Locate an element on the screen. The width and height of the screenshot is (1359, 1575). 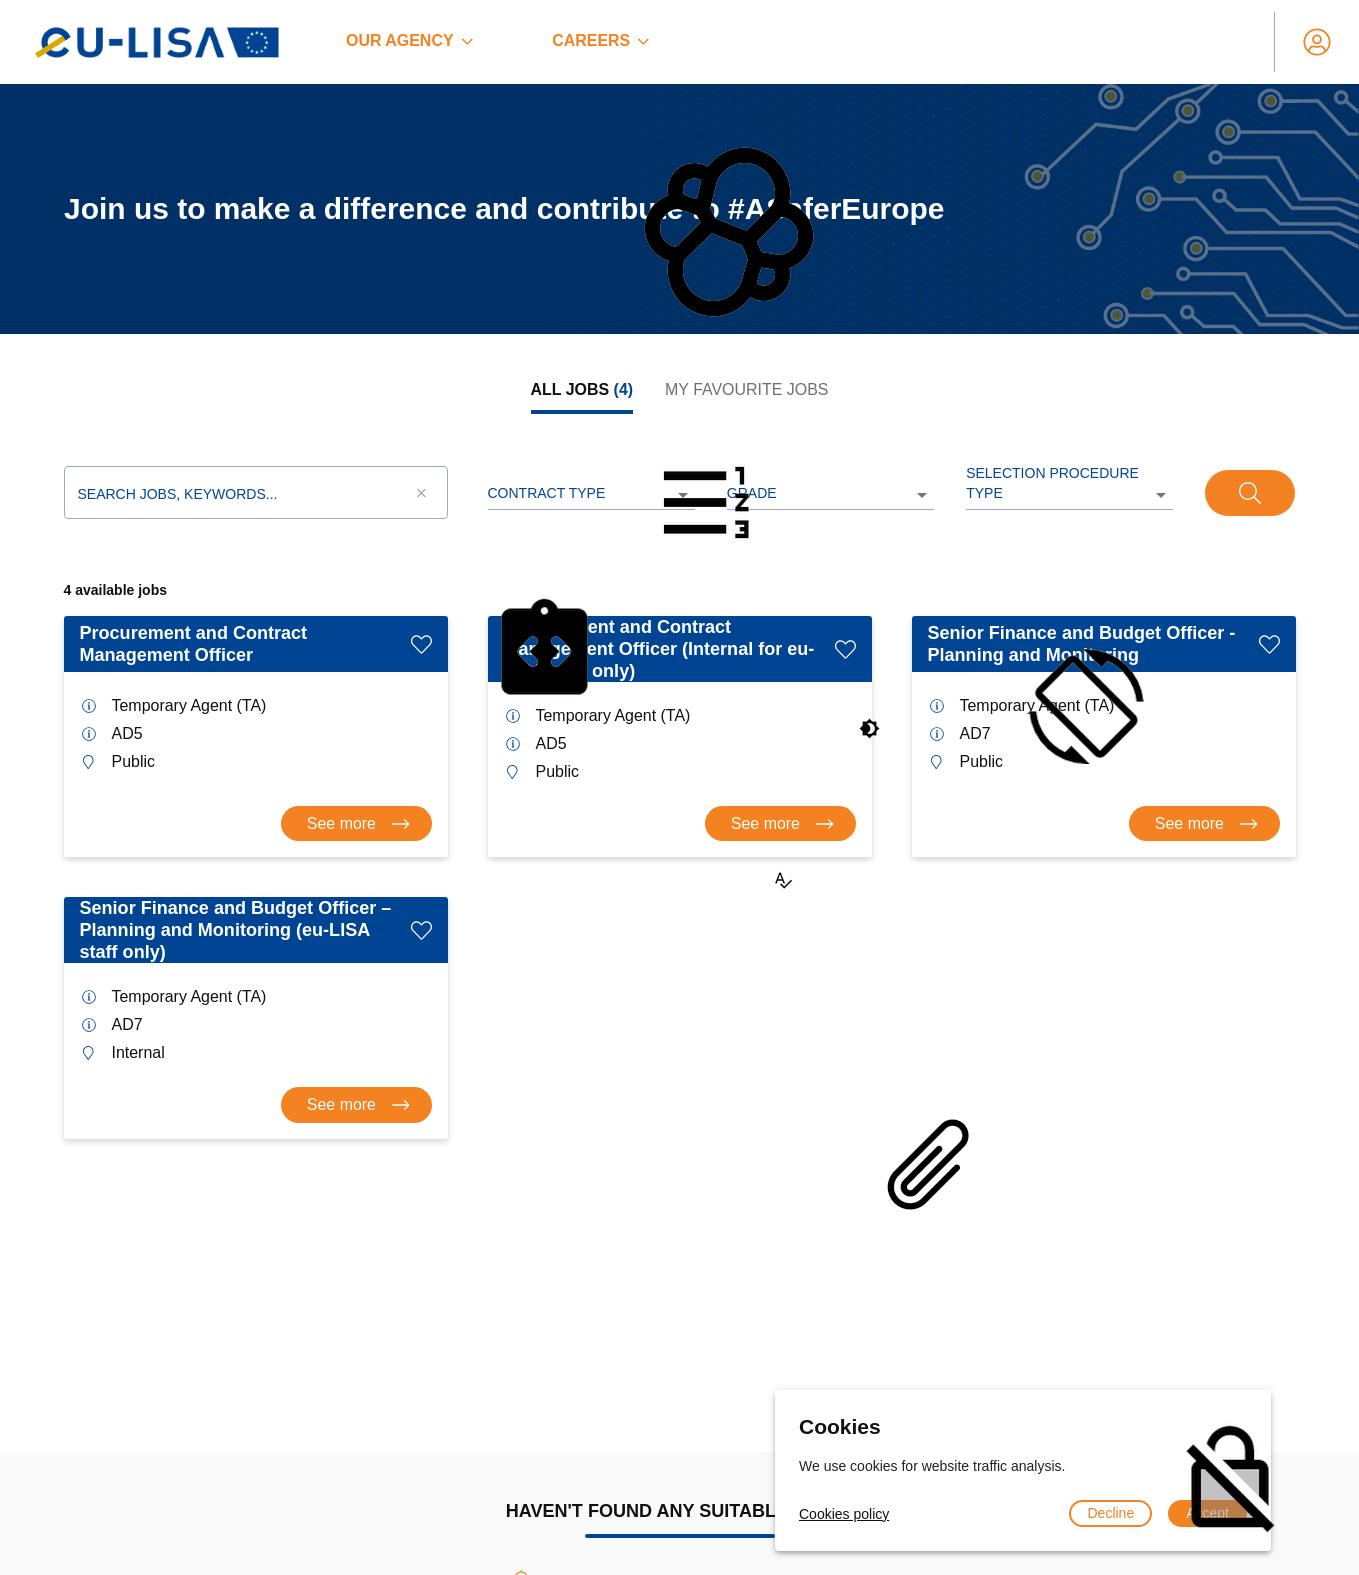
attach a file to your message is located at coordinates (929, 1164).